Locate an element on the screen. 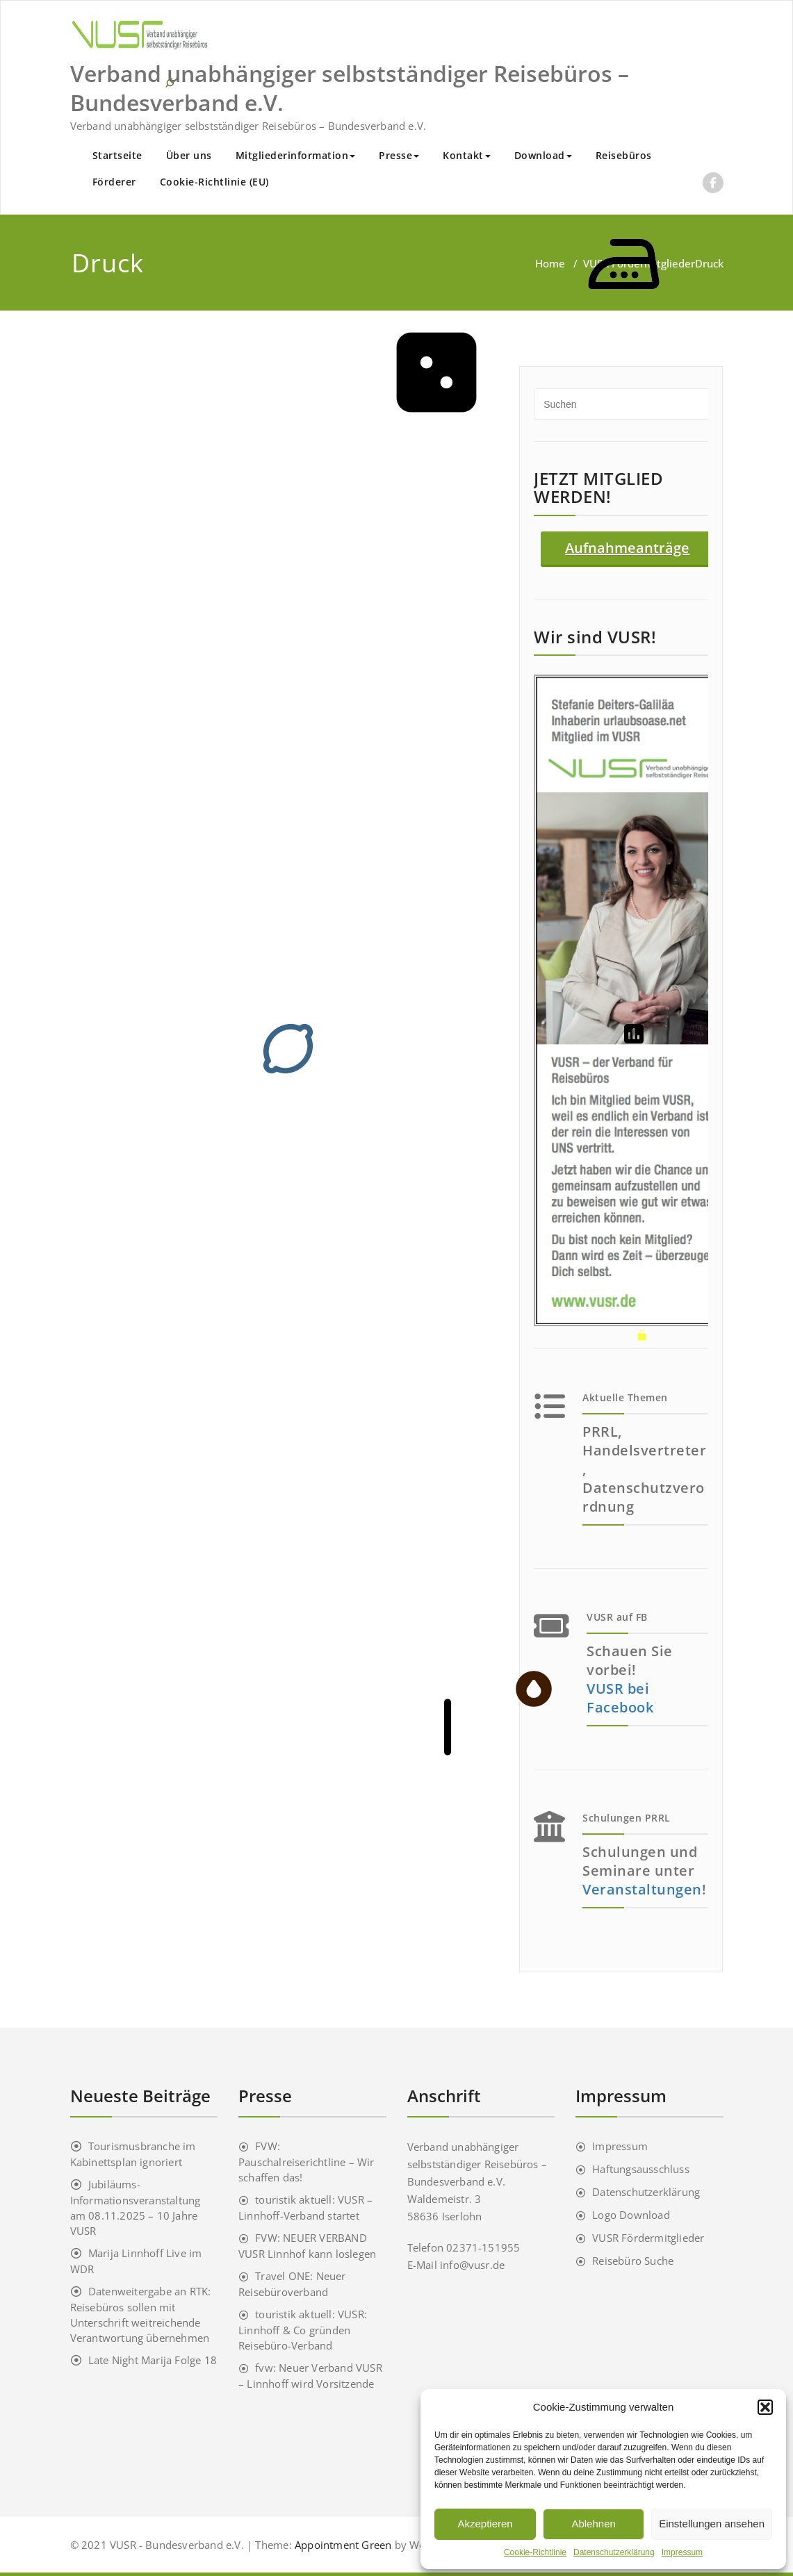  adjust color or ink settings is located at coordinates (534, 1689).